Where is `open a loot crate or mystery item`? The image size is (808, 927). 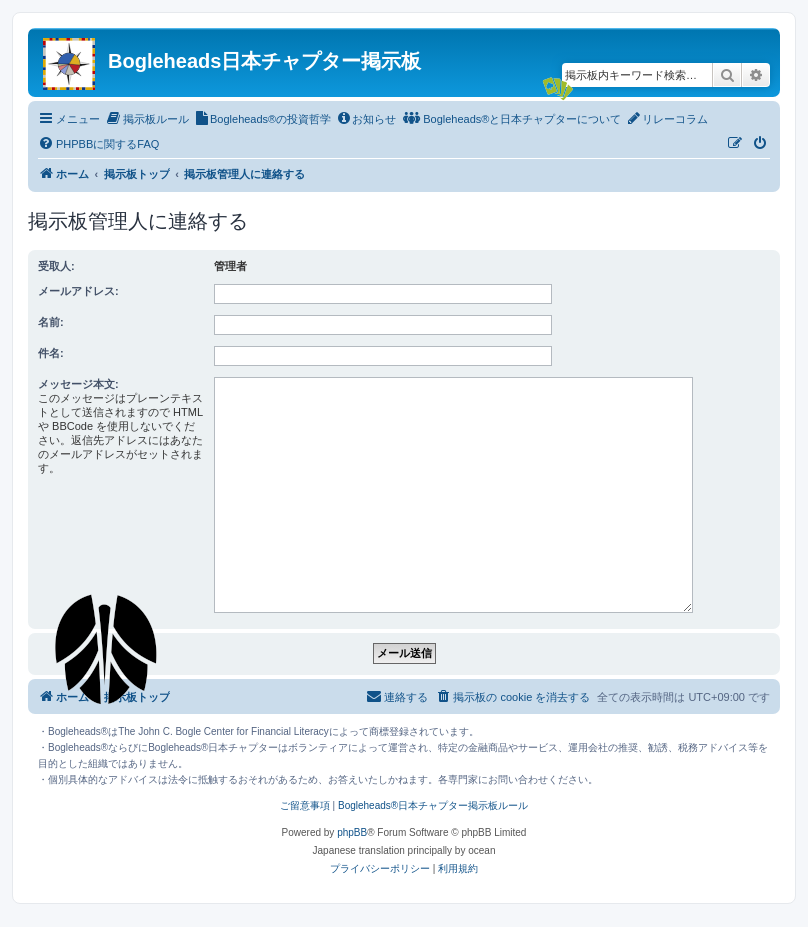 open a loot crate or mystery item is located at coordinates (105, 649).